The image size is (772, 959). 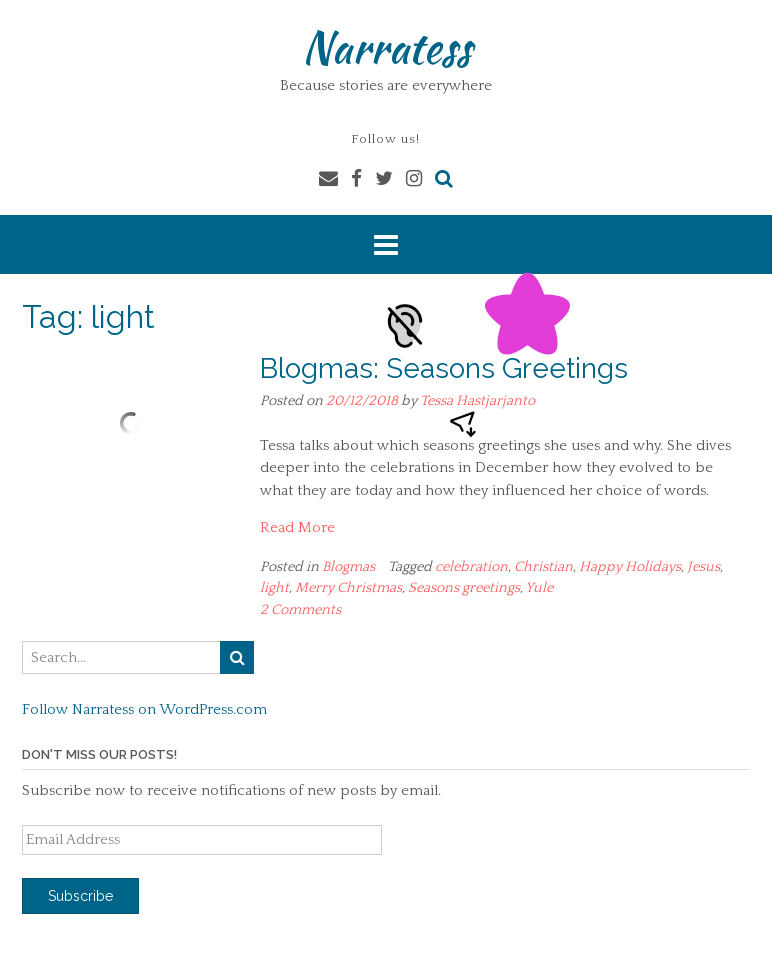 I want to click on add to favorites, so click(x=527, y=315).